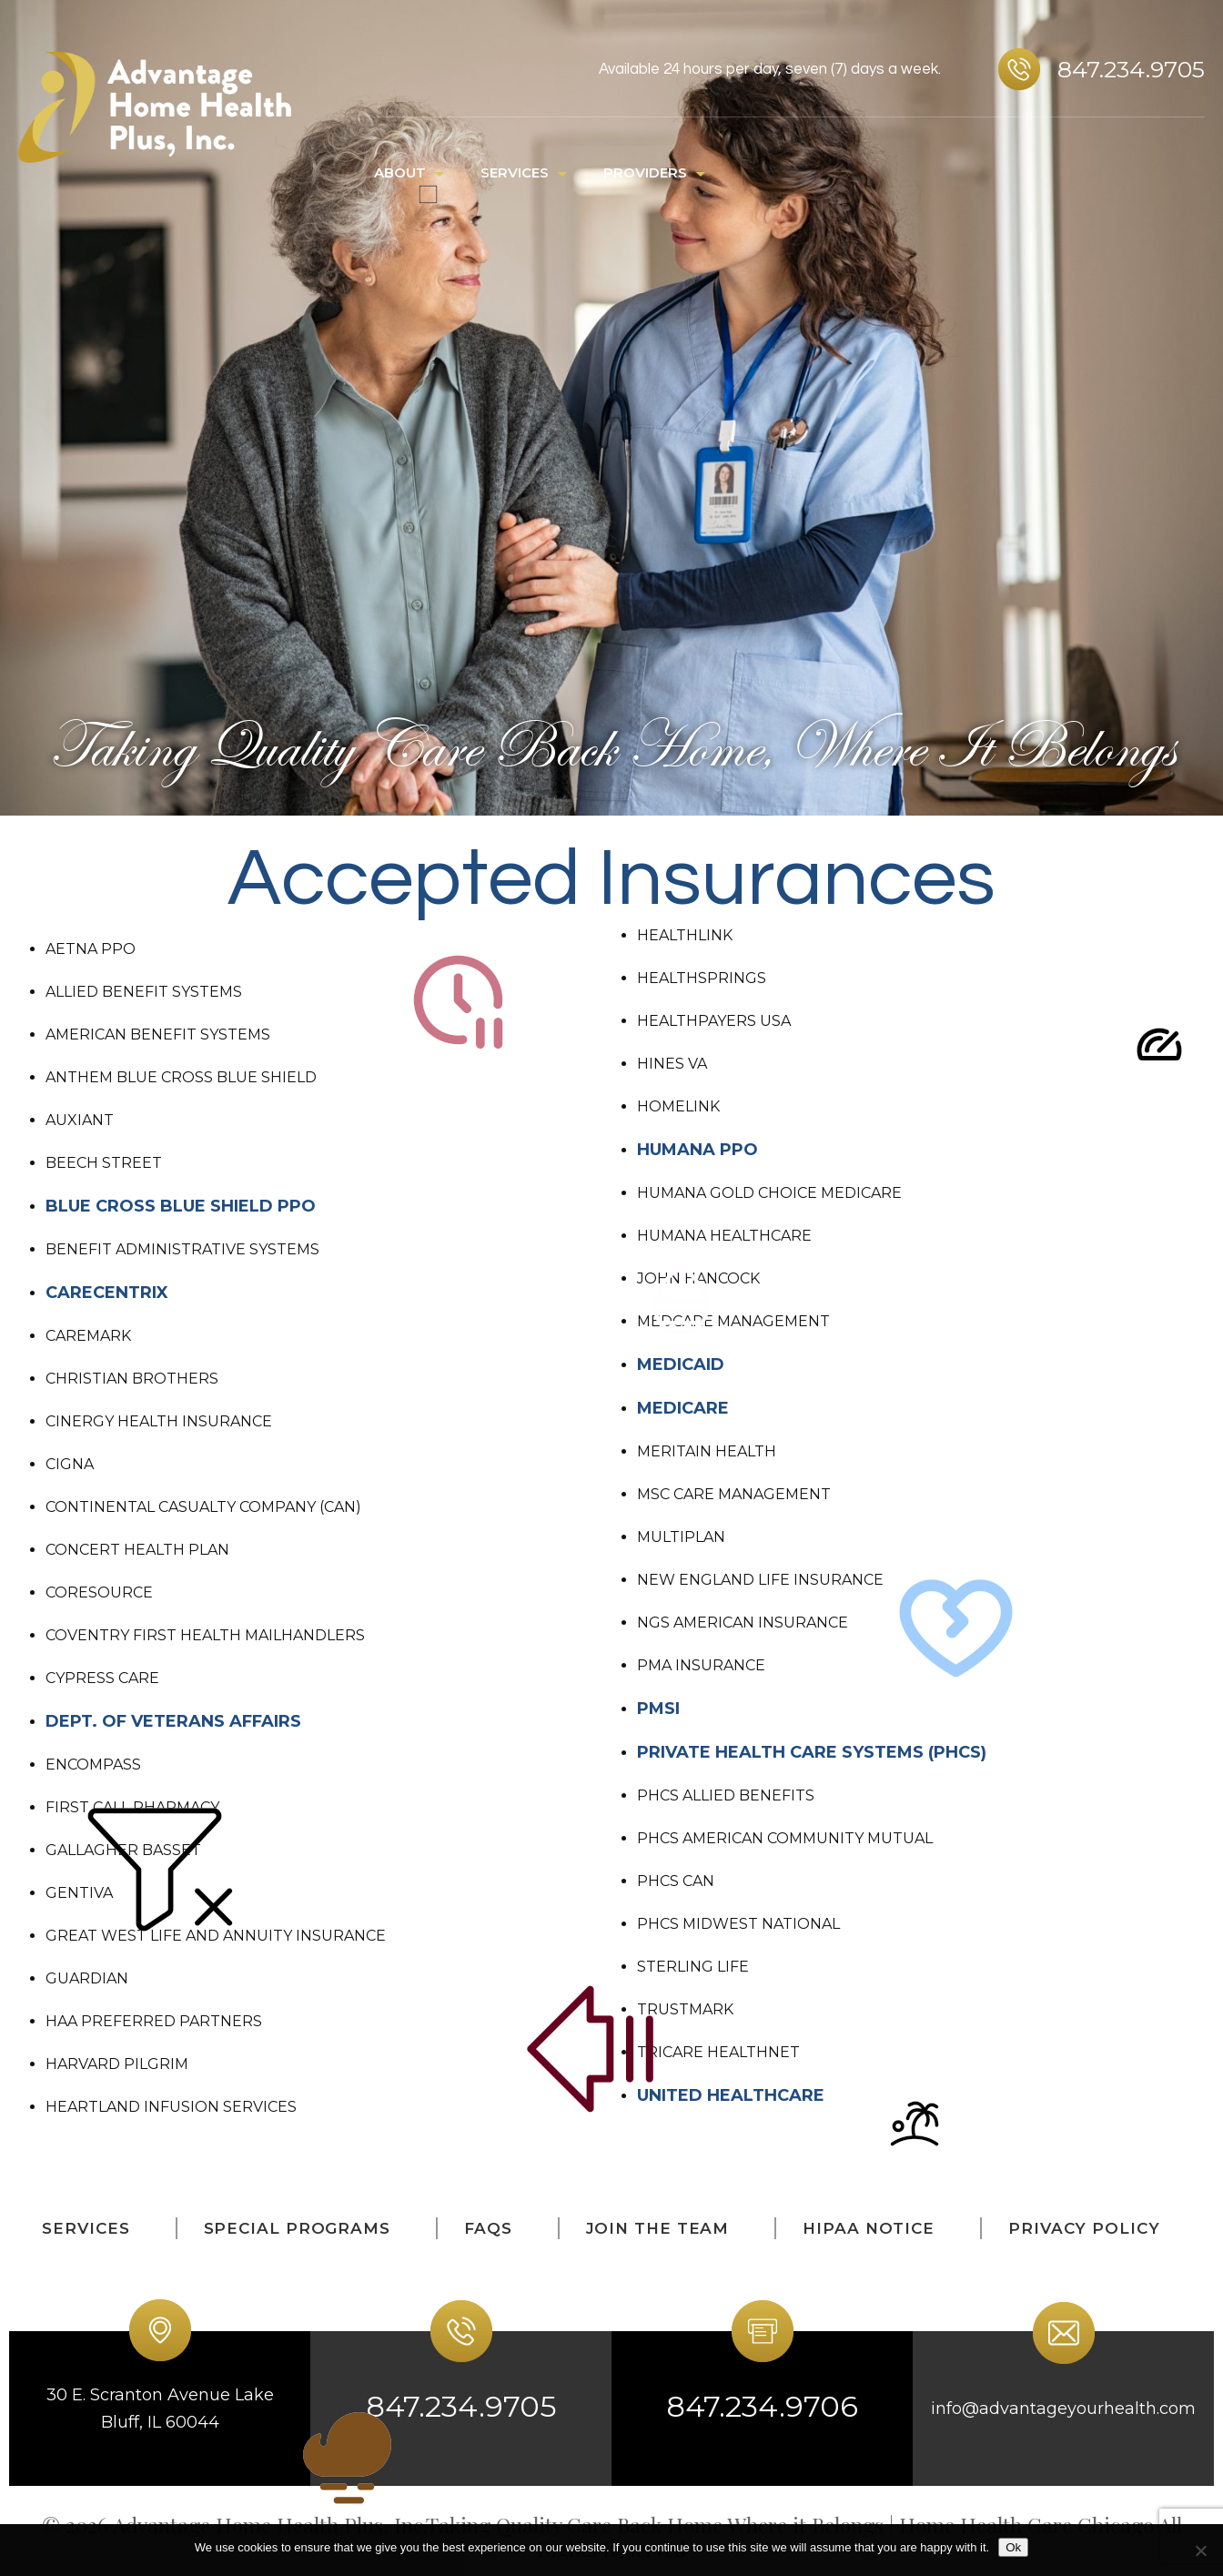 The height and width of the screenshot is (2576, 1223). What do you see at coordinates (915, 2124) in the screenshot?
I see `view vacation or travel destinations` at bounding box center [915, 2124].